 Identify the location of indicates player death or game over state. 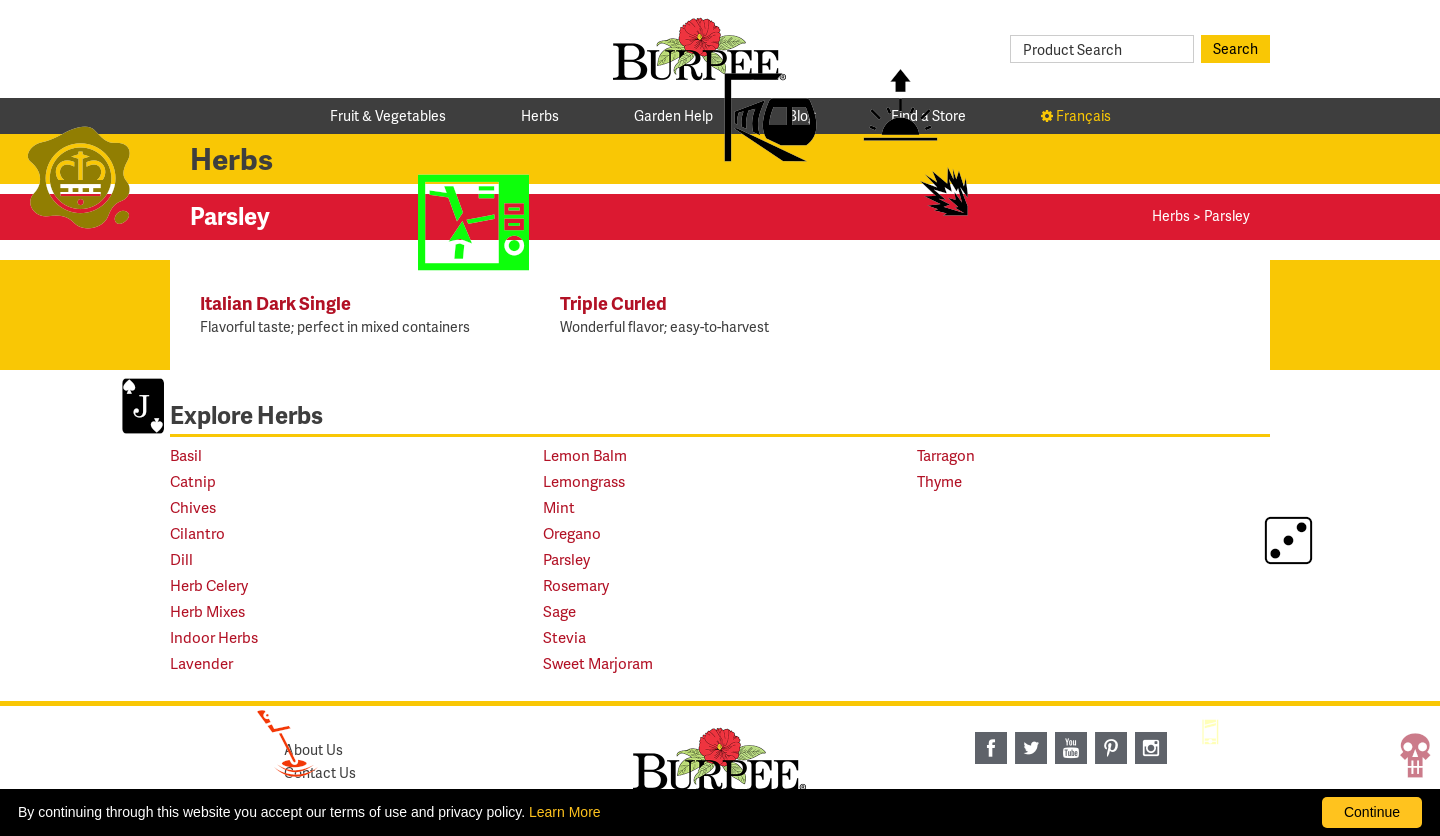
(1415, 755).